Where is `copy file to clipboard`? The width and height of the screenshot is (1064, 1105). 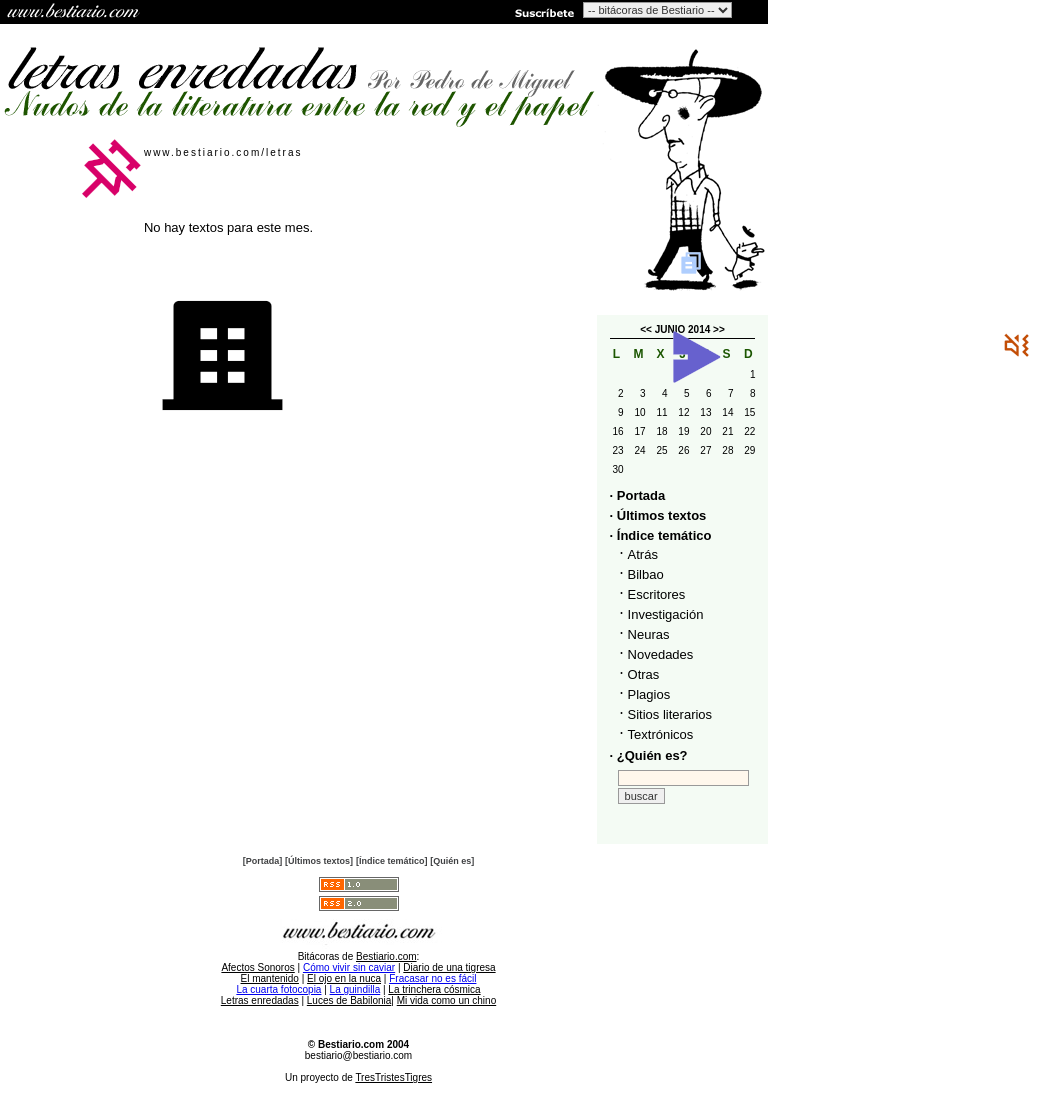
copy file to clipboard is located at coordinates (691, 263).